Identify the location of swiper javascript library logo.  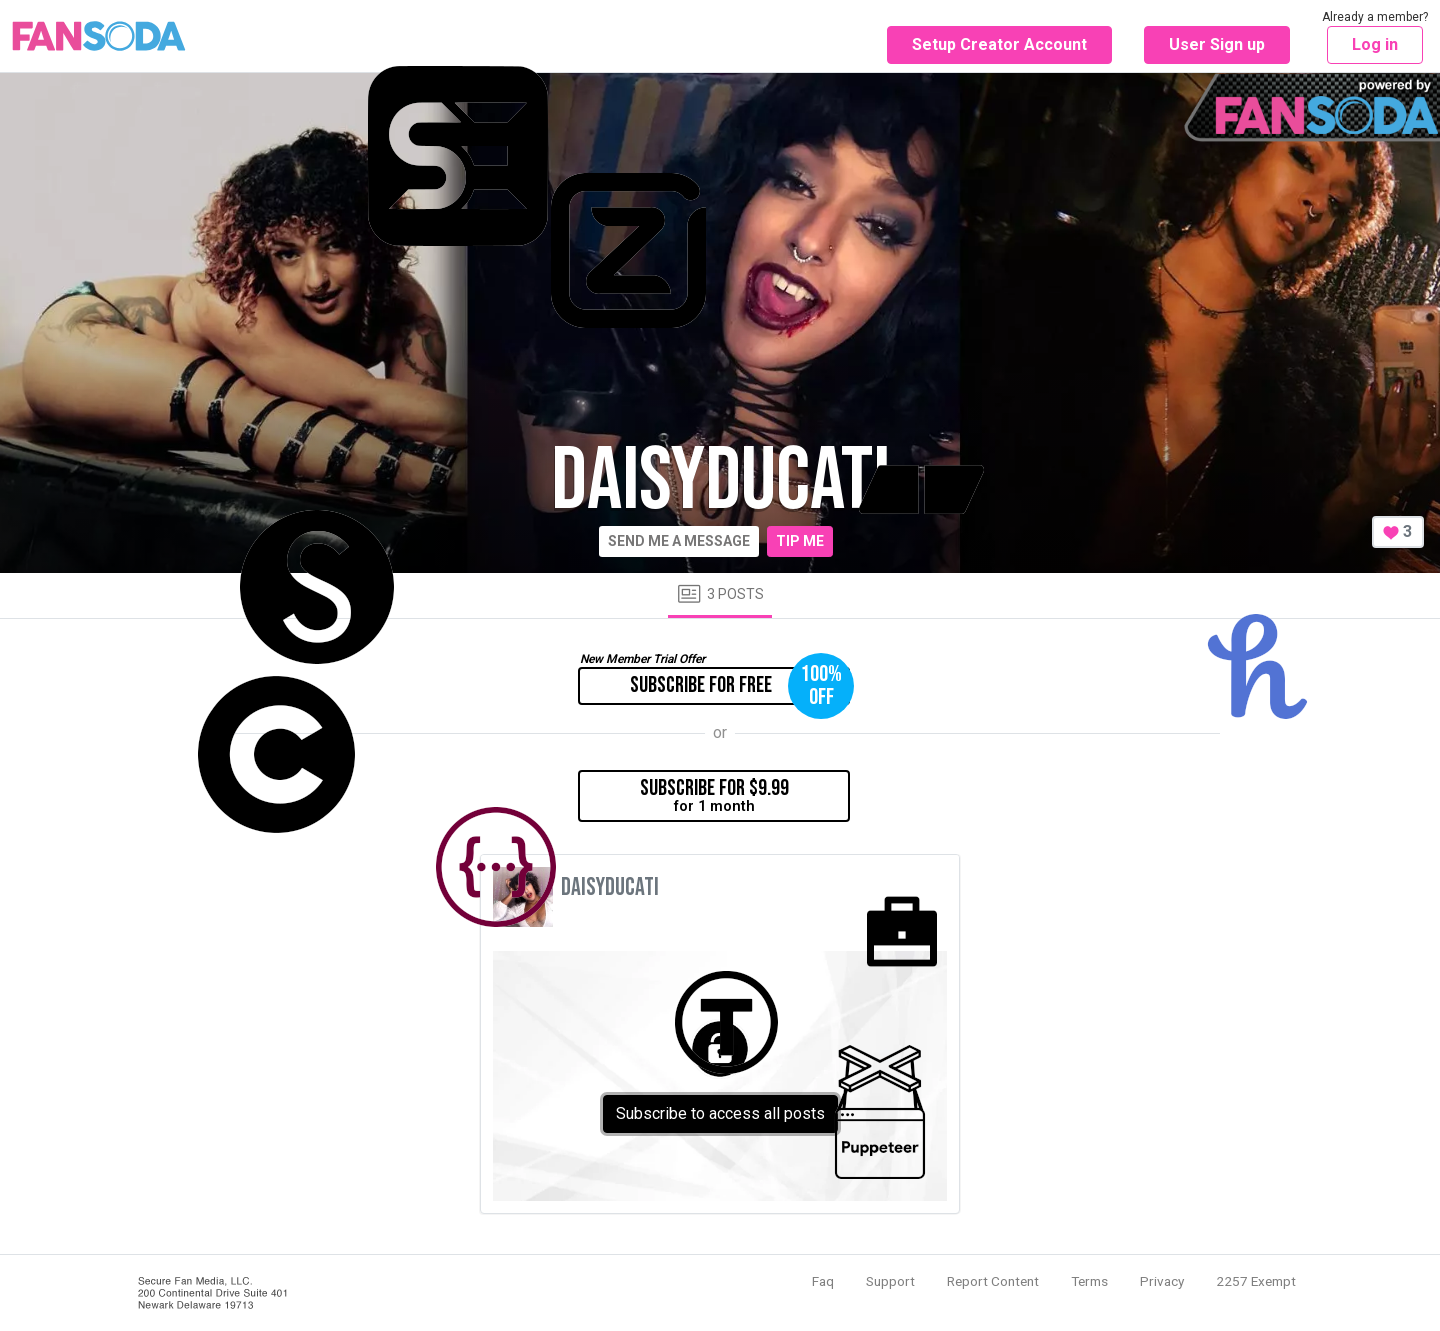
(317, 587).